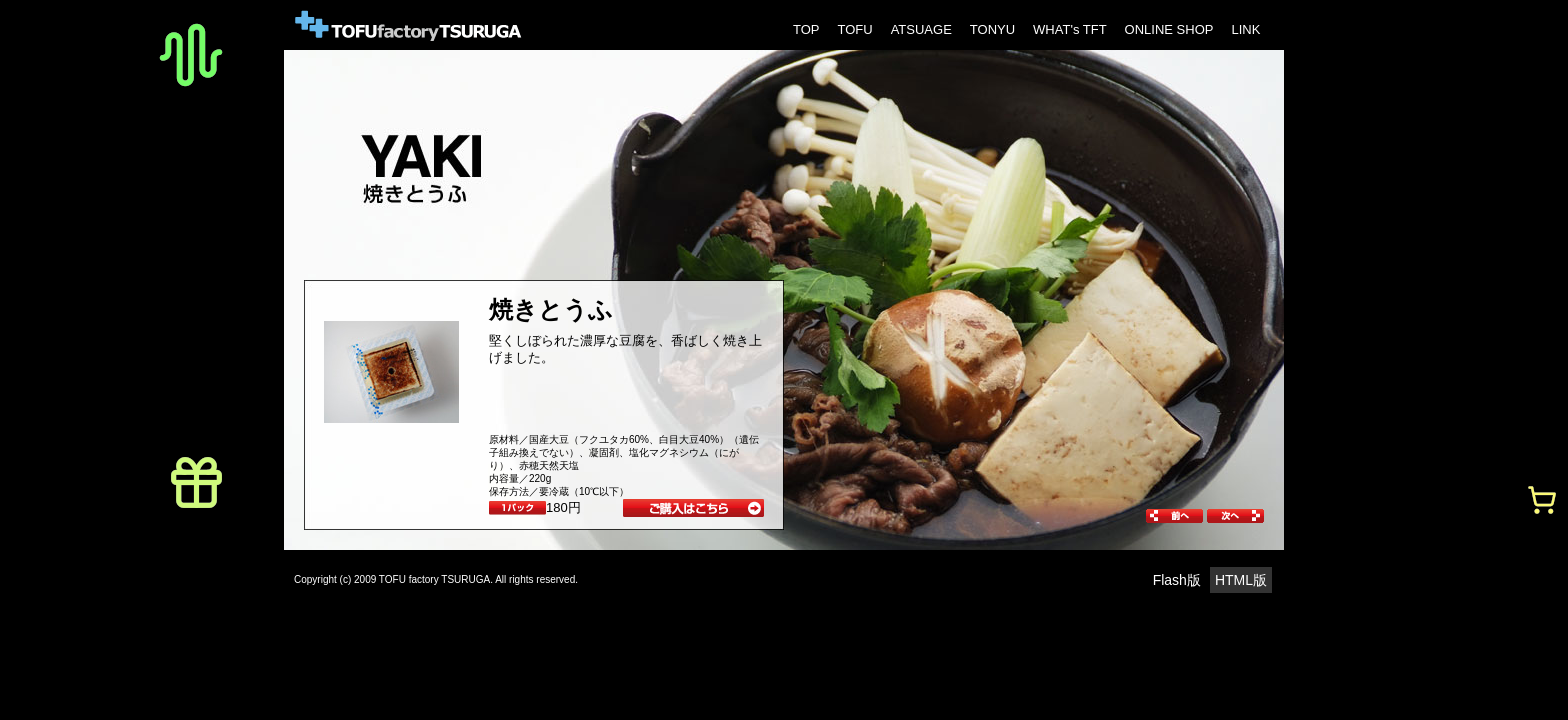  I want to click on audio waveform visualization, so click(191, 55).